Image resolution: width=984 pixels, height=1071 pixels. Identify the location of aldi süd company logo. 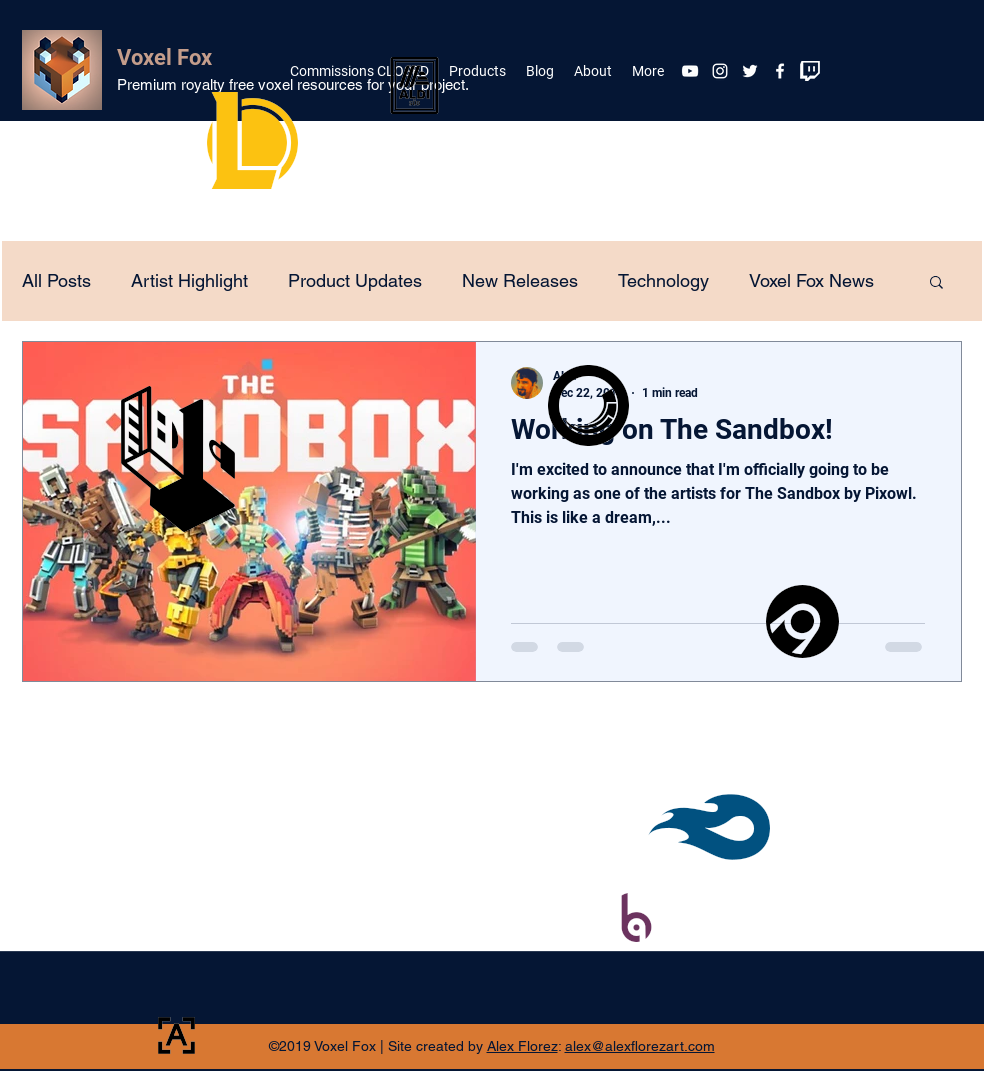
(414, 85).